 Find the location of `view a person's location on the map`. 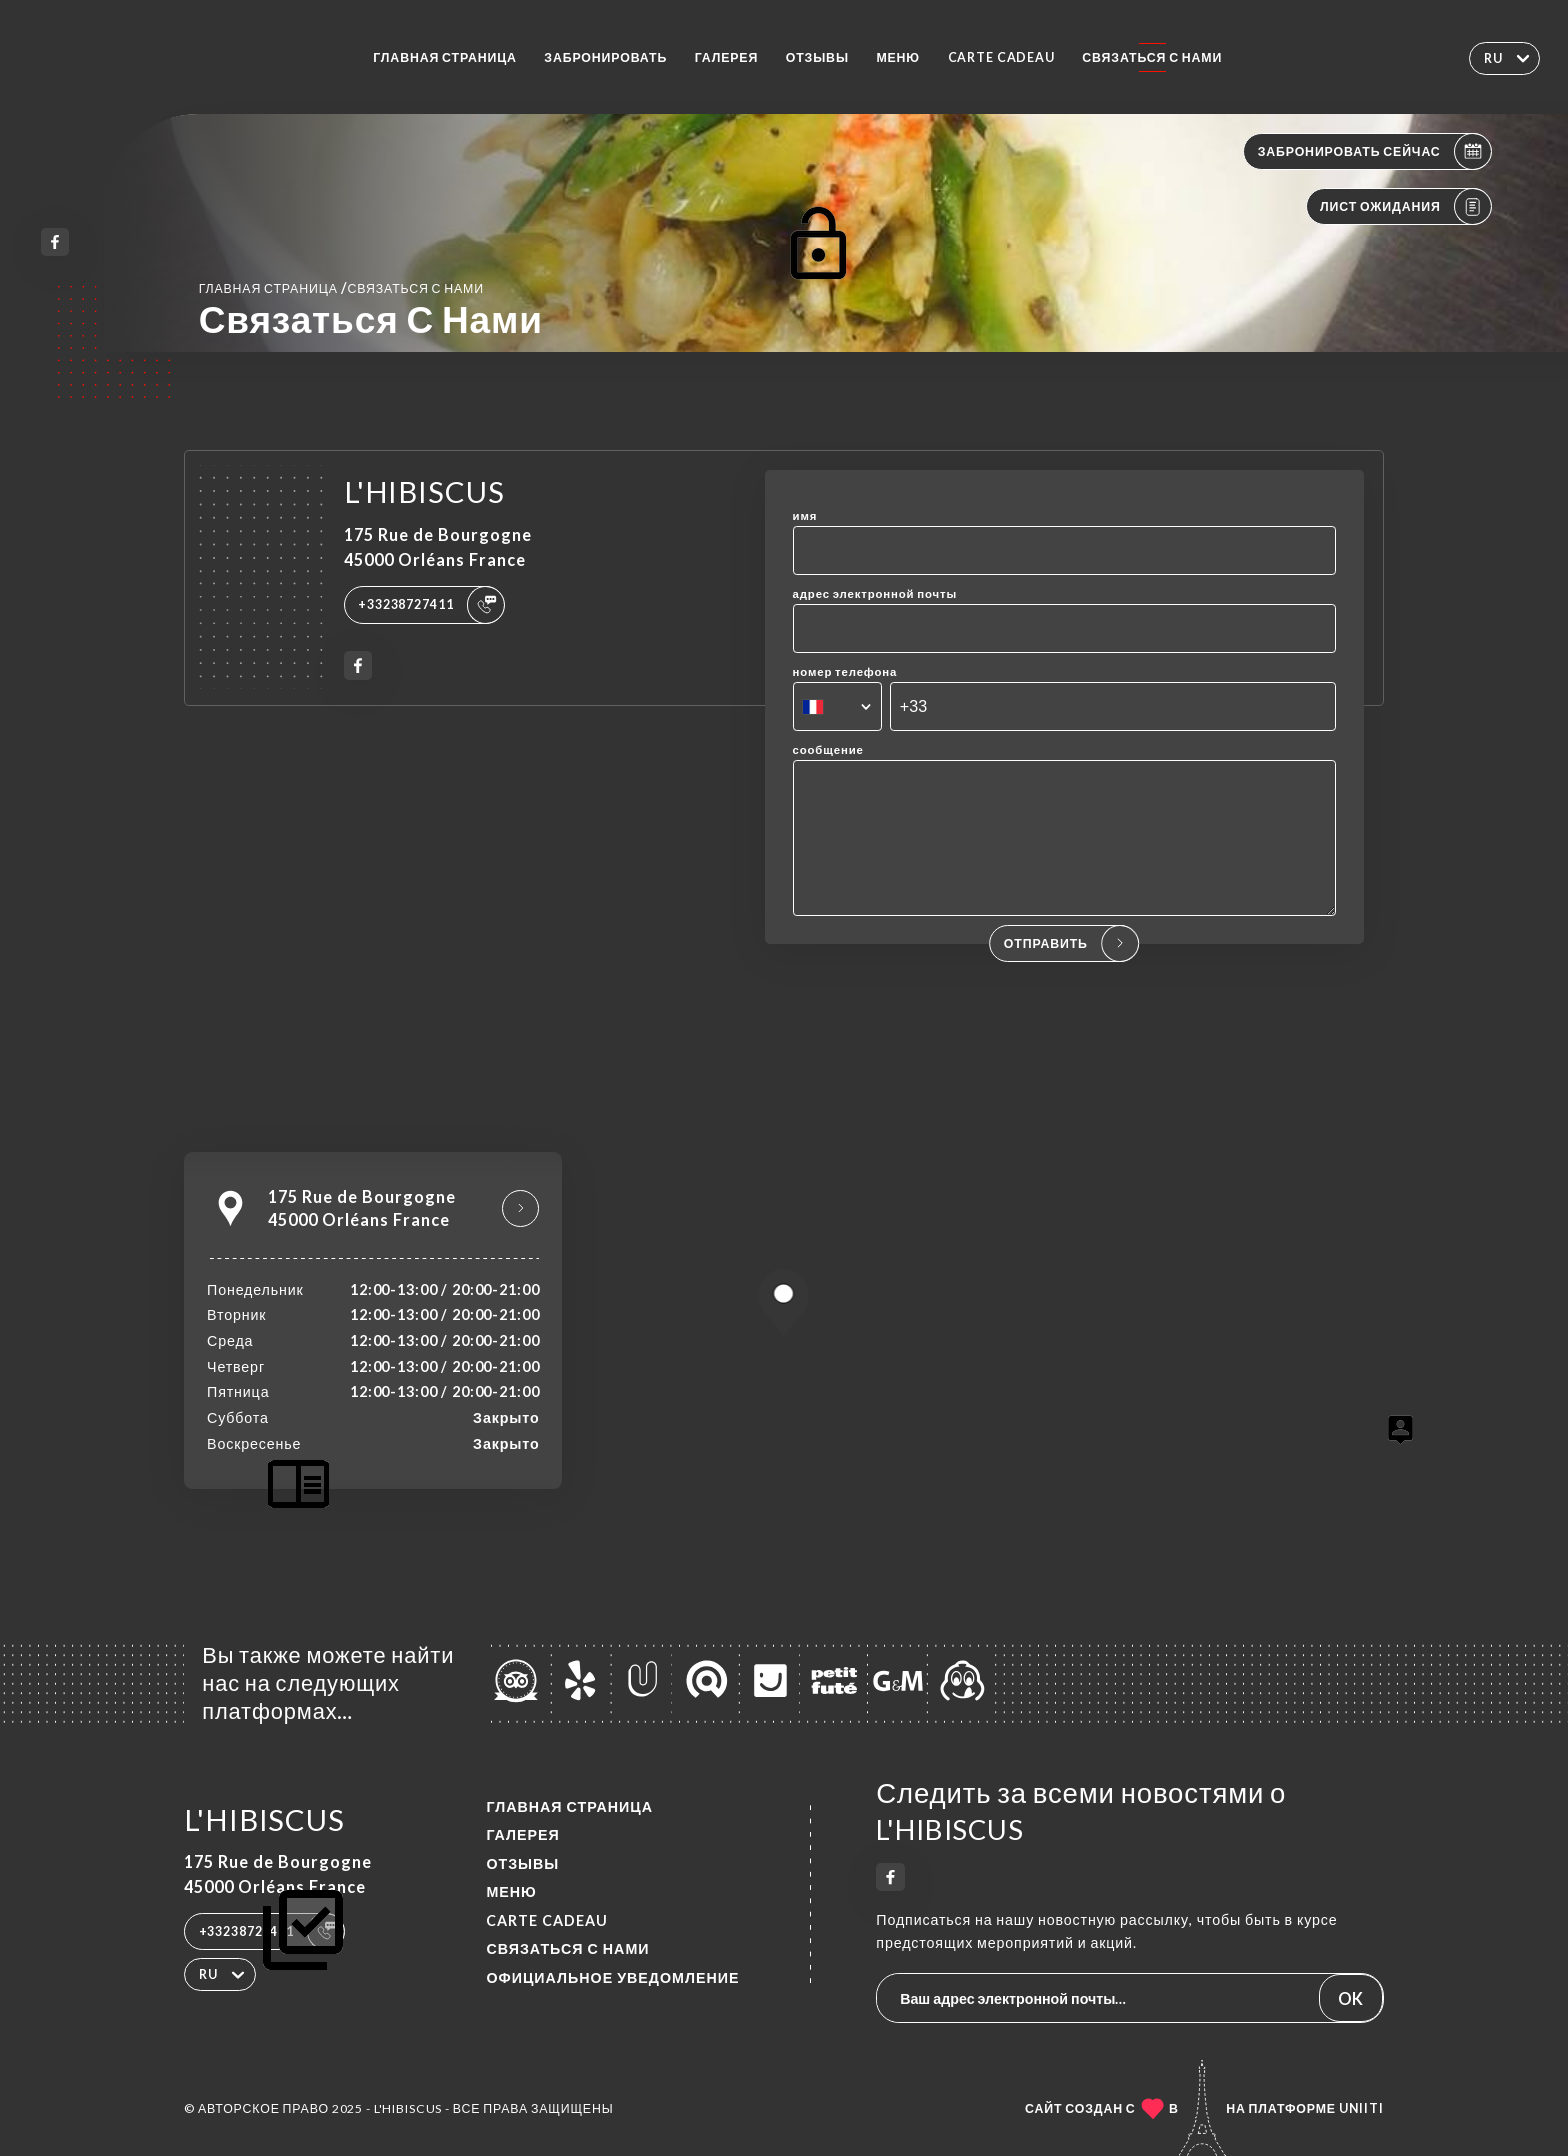

view a person's location on the map is located at coordinates (1400, 1429).